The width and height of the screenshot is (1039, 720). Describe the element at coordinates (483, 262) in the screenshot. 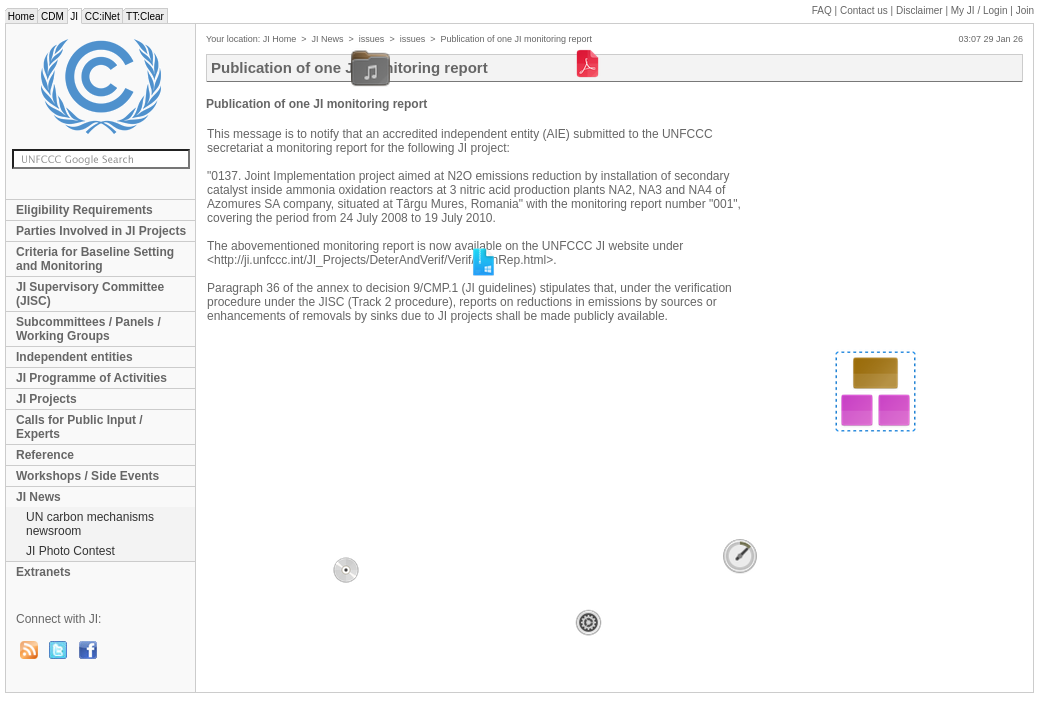

I see `a compressed windows executable file` at that location.